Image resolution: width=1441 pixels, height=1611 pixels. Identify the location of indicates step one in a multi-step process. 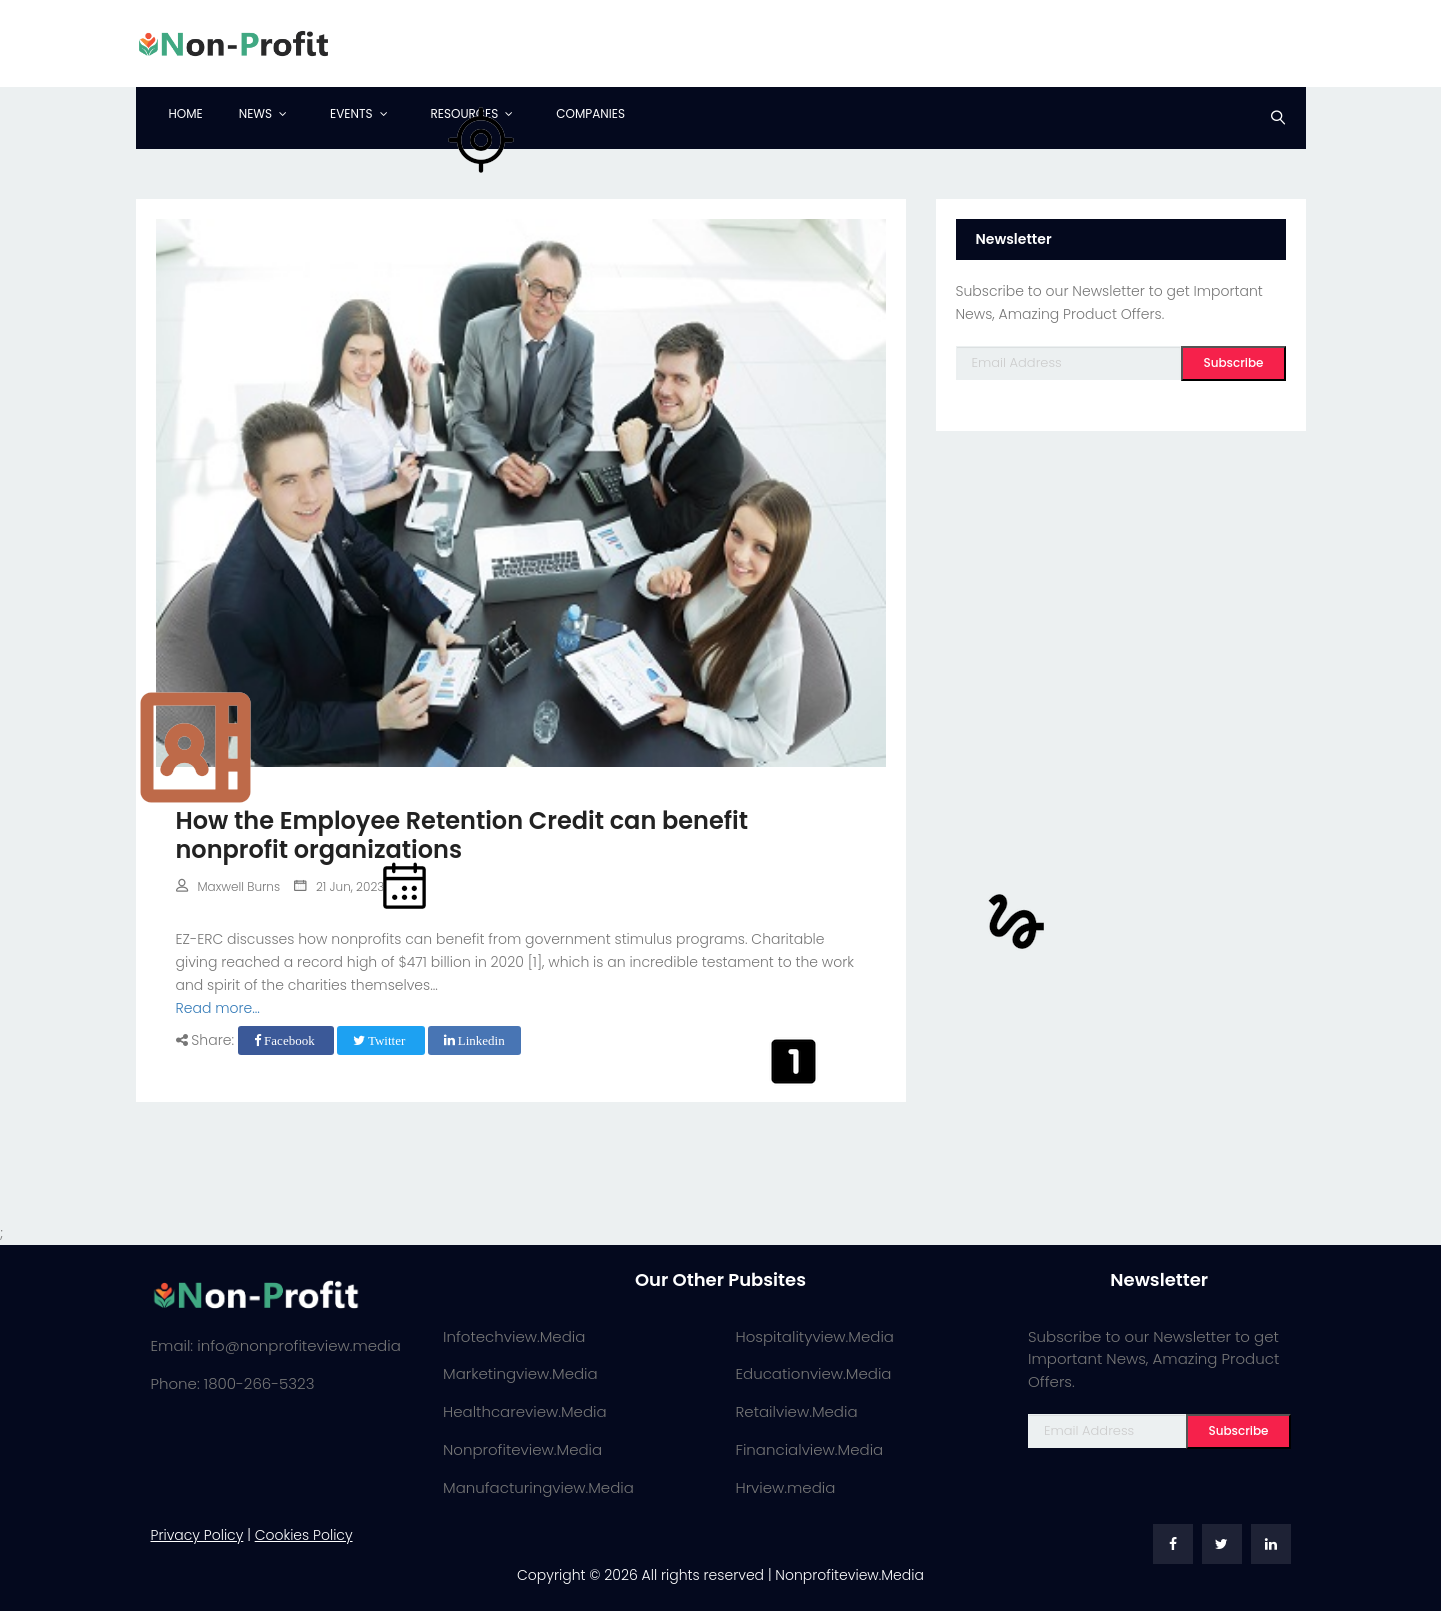
(793, 1061).